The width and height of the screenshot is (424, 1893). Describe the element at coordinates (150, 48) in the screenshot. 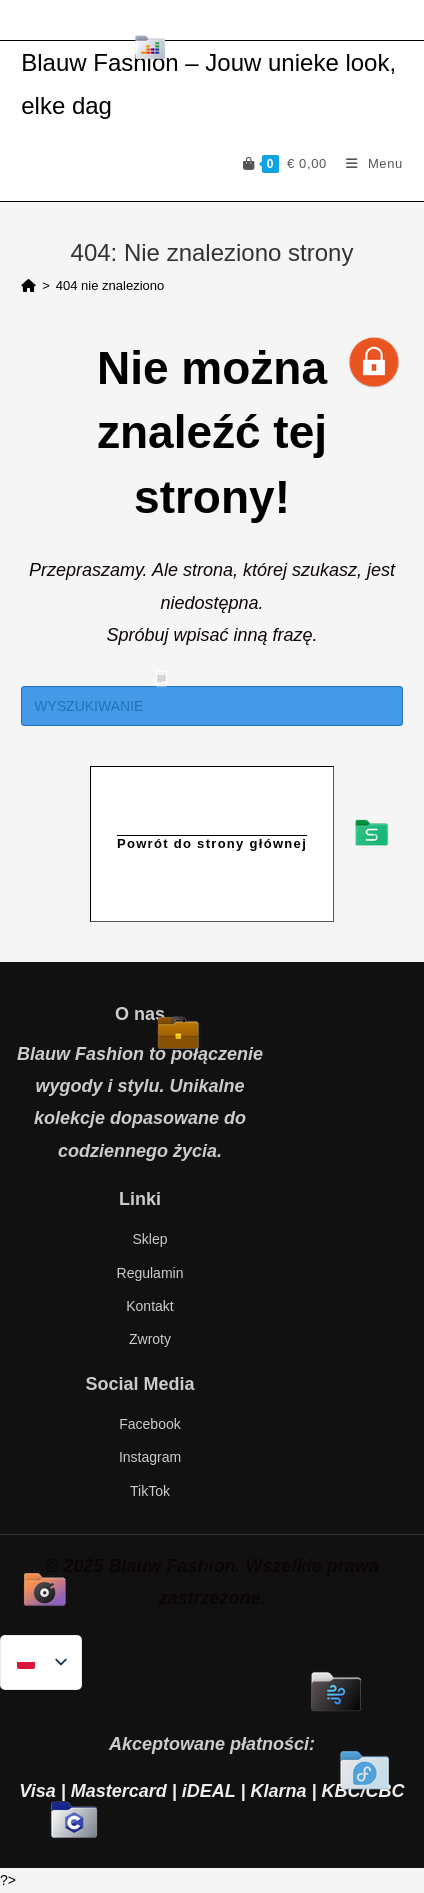

I see `open deezer music folder` at that location.